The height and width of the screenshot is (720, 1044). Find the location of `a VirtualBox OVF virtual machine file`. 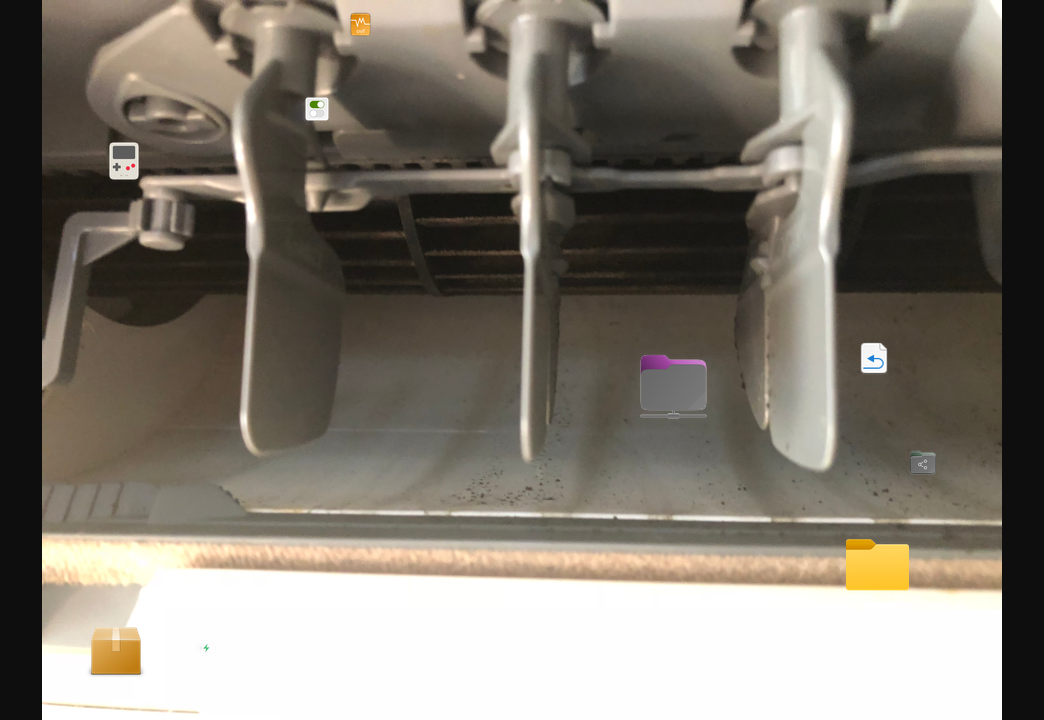

a VirtualBox OVF virtual machine file is located at coordinates (360, 24).